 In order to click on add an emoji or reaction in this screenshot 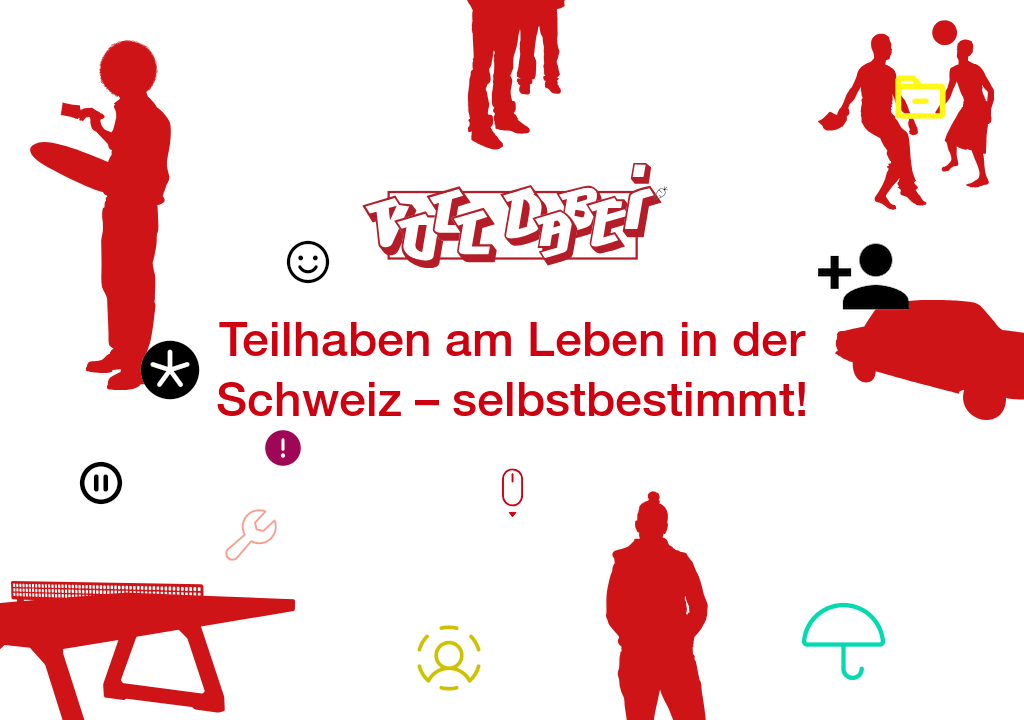, I will do `click(308, 262)`.